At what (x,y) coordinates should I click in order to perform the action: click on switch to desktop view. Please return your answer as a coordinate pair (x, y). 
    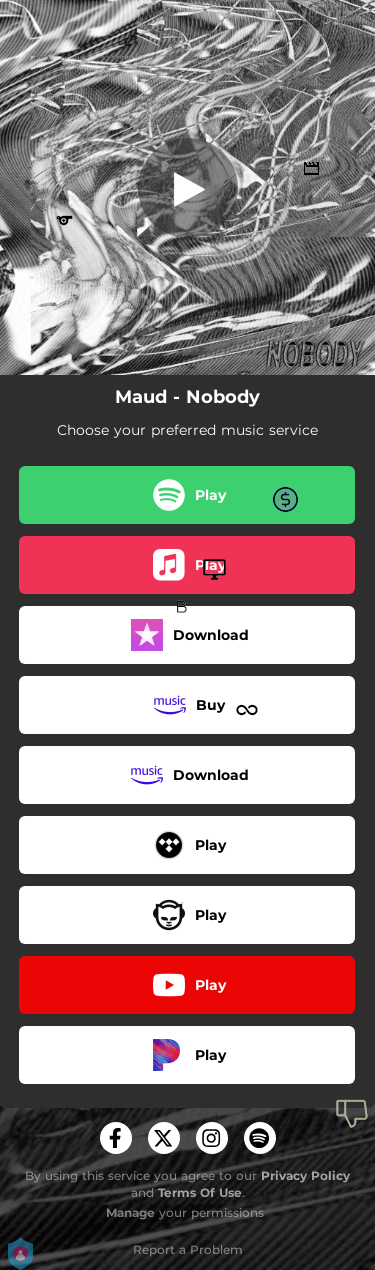
    Looking at the image, I should click on (214, 569).